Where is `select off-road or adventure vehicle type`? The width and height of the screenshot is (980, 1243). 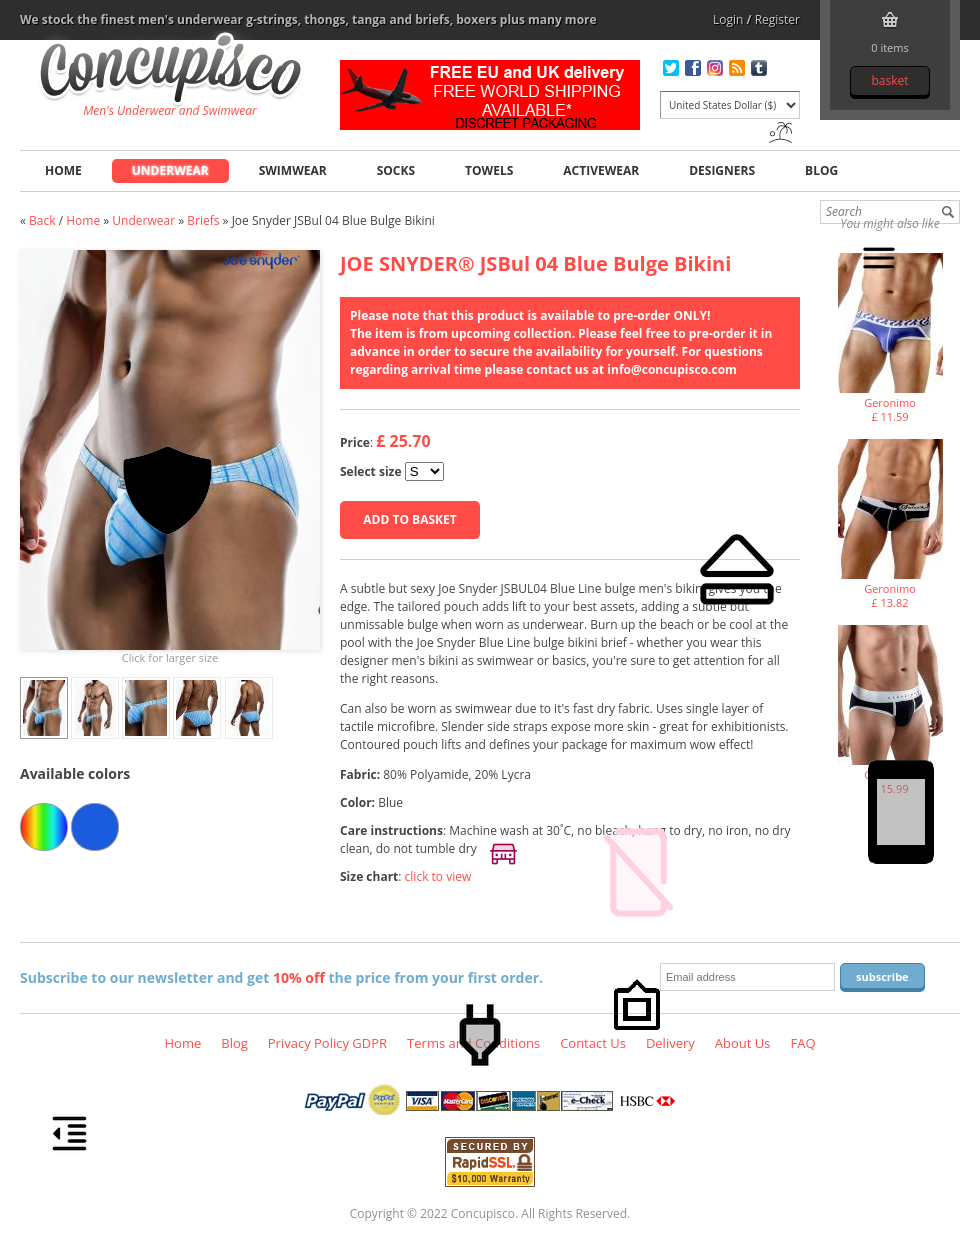 select off-road or adventure vehicle type is located at coordinates (503, 854).